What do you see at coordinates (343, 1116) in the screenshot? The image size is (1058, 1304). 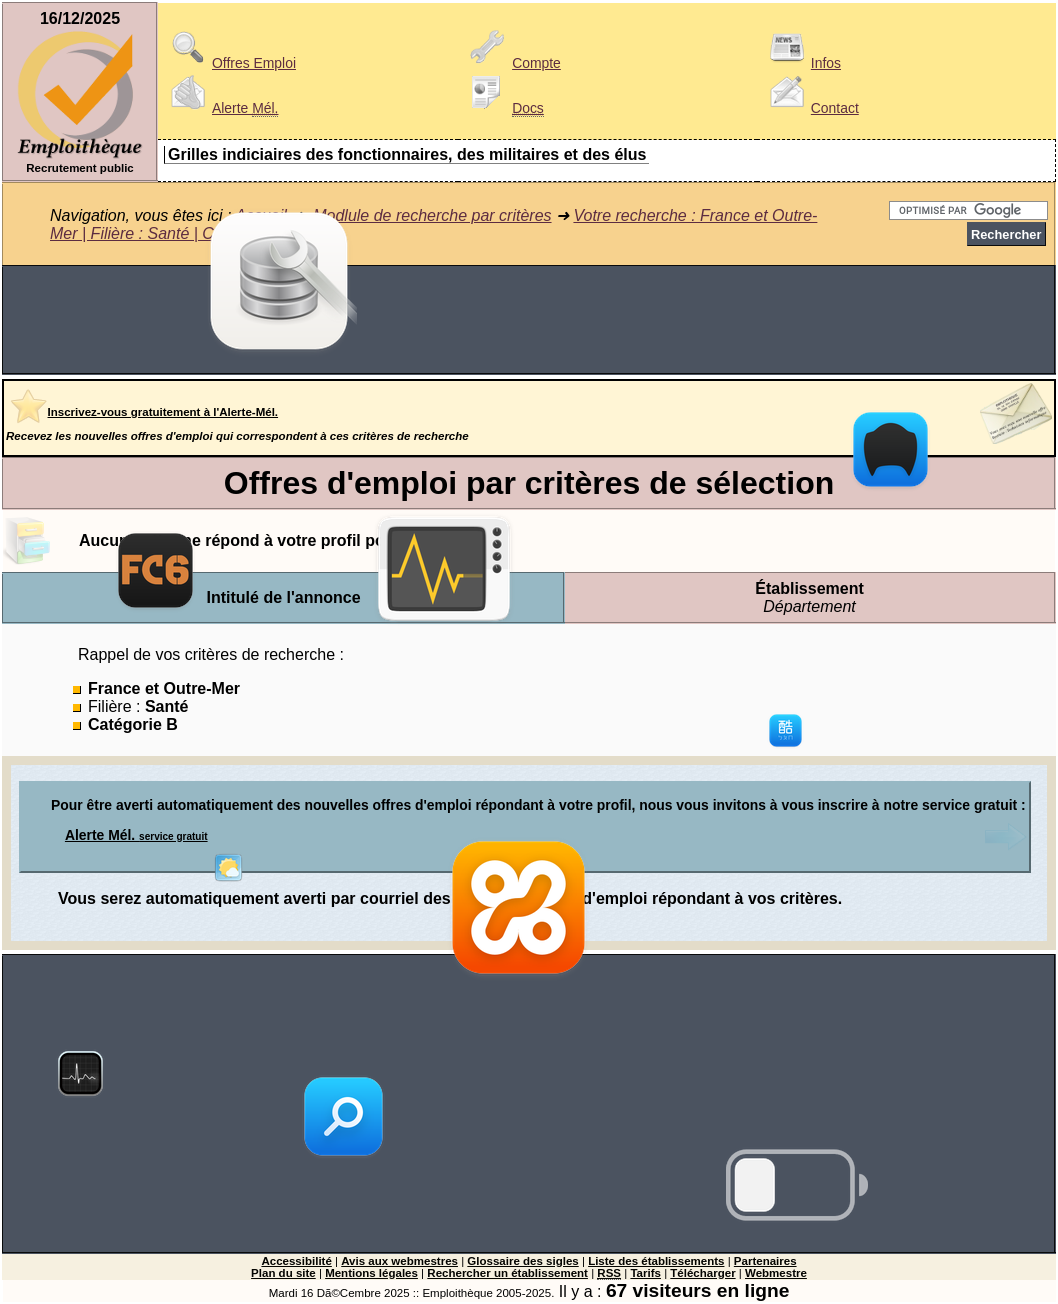 I see `open search settings or preferences` at bounding box center [343, 1116].